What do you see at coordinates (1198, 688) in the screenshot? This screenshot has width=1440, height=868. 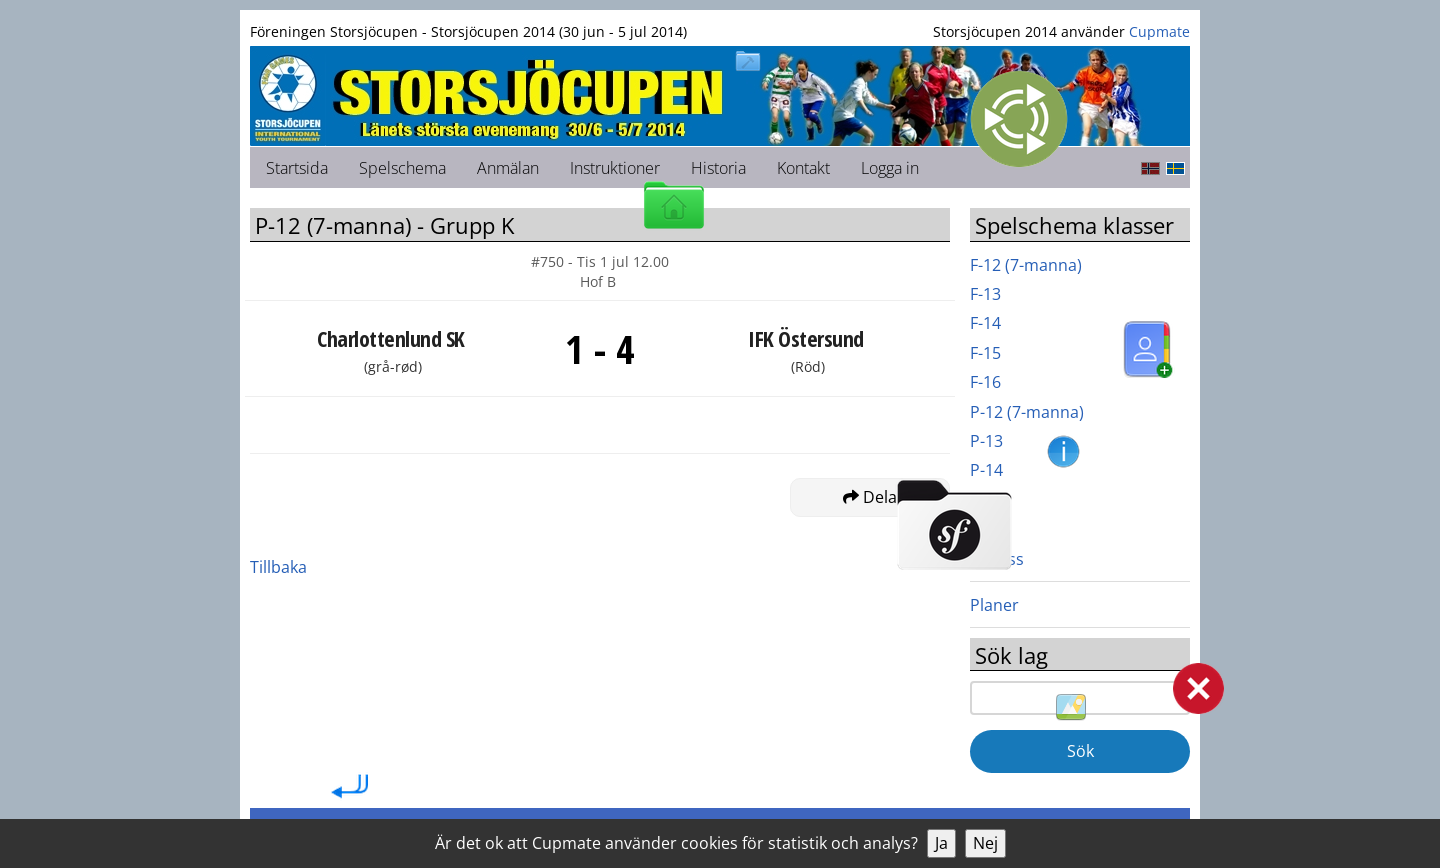 I see `dismiss or cancel a dialog` at bounding box center [1198, 688].